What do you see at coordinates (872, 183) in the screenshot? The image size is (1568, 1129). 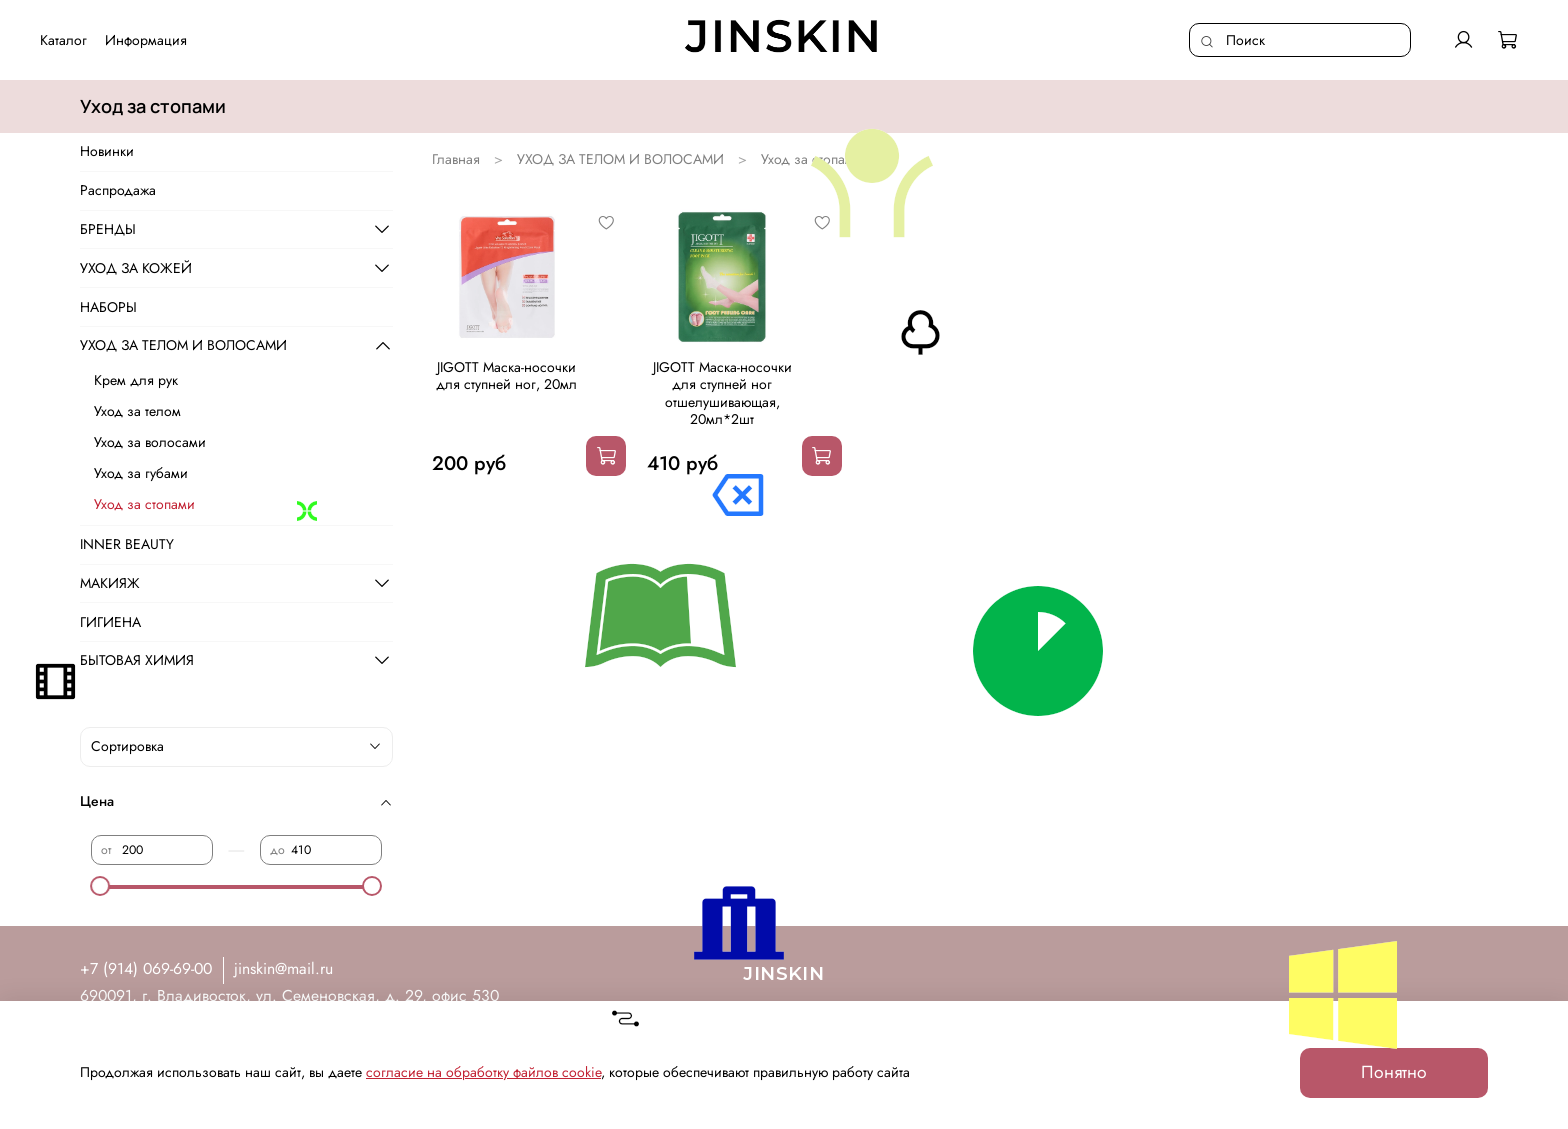 I see `indicates a welcoming or friendly user state` at bounding box center [872, 183].